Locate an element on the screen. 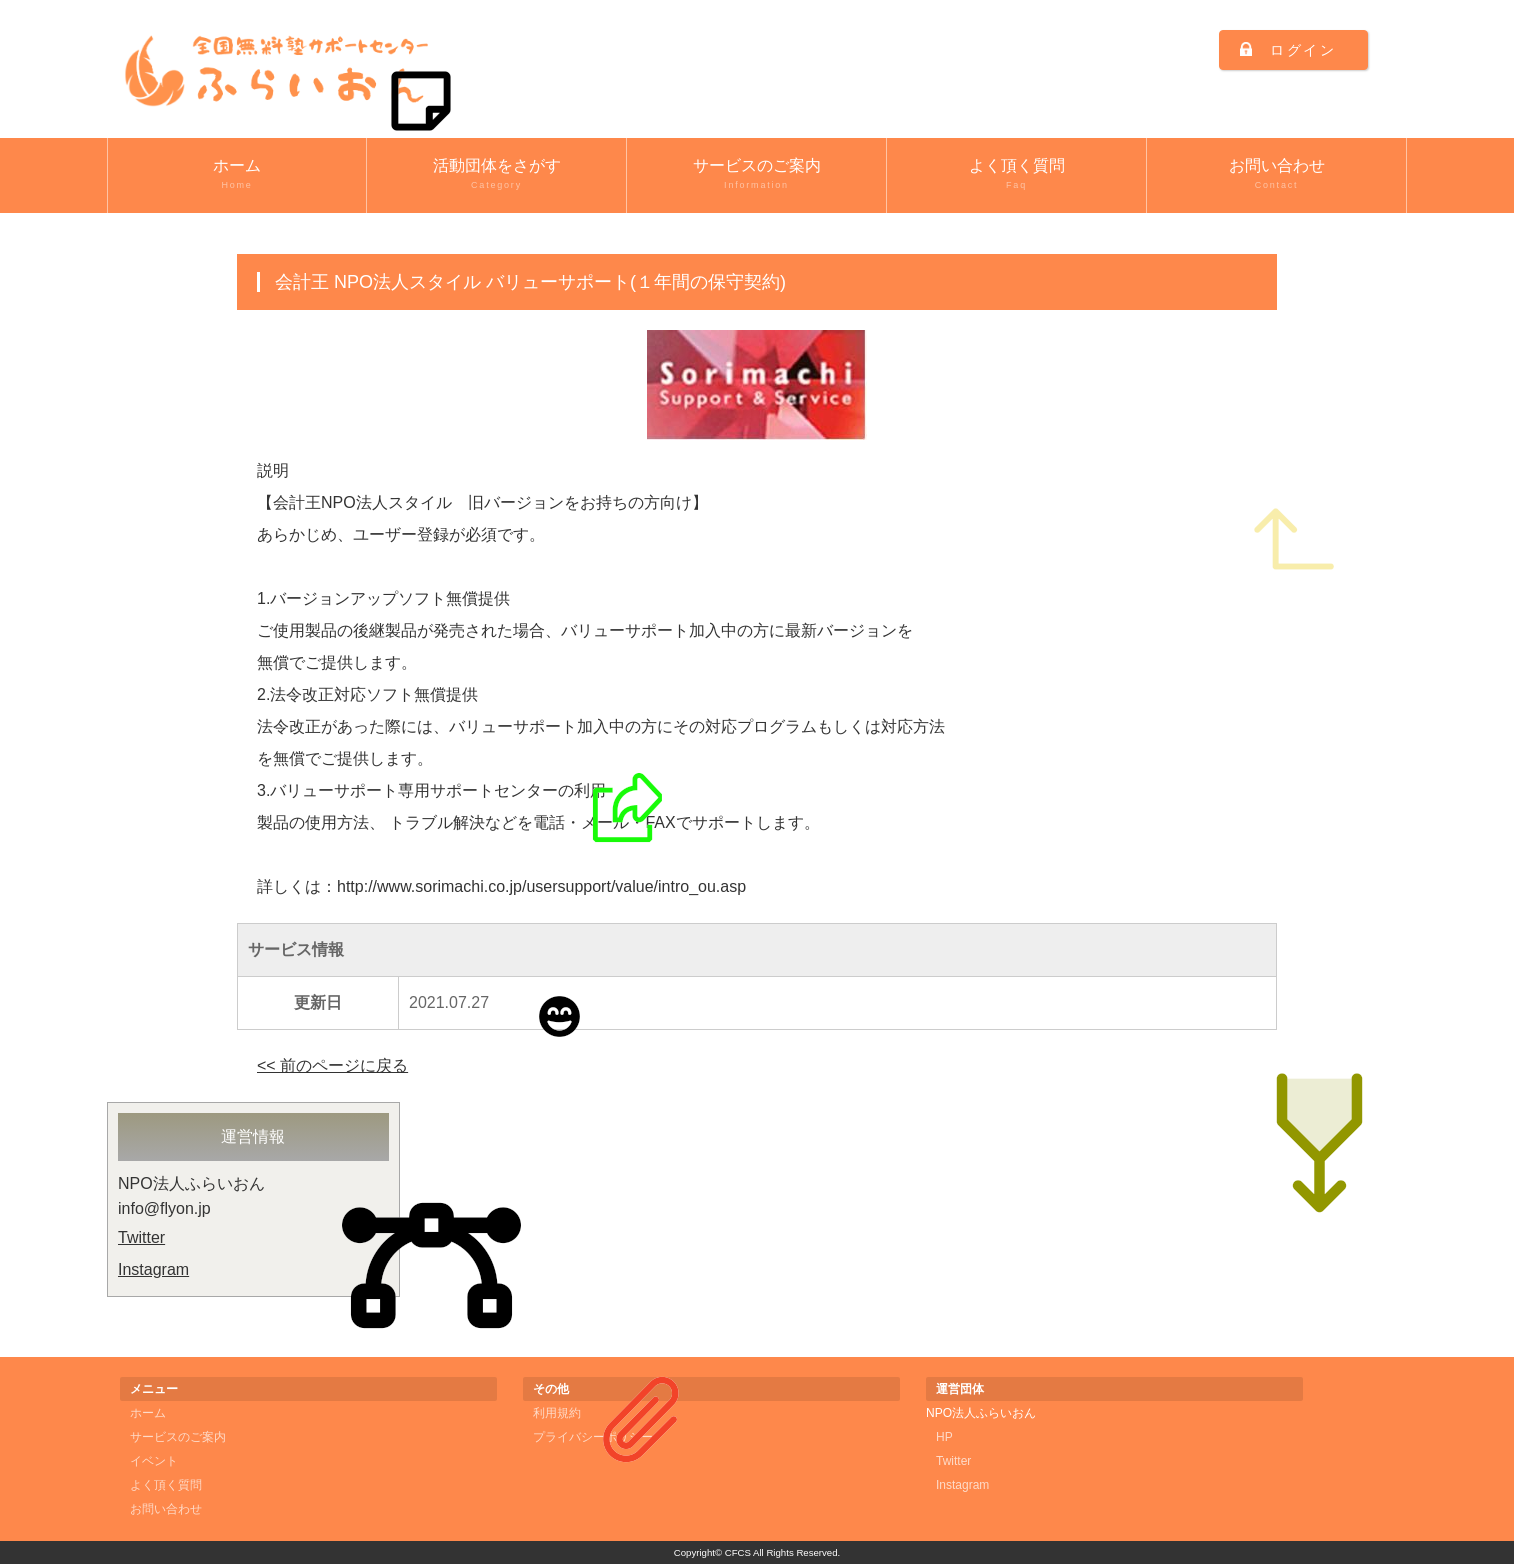 The image size is (1514, 1564). edit vector path curves is located at coordinates (431, 1265).